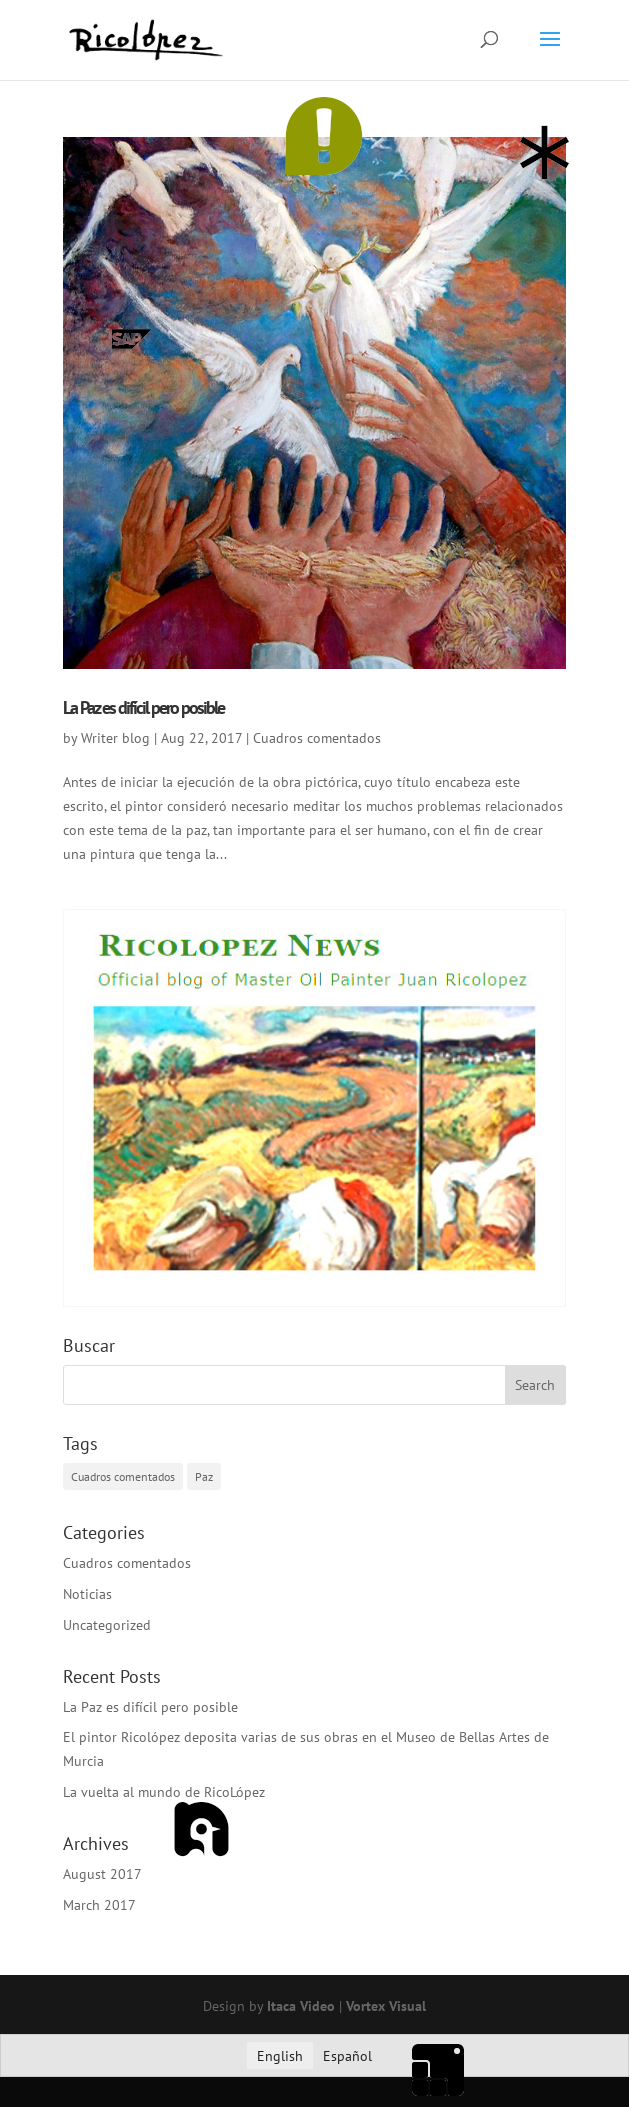 Image resolution: width=629 pixels, height=2107 pixels. I want to click on nobara linux distribution logo, so click(201, 1829).